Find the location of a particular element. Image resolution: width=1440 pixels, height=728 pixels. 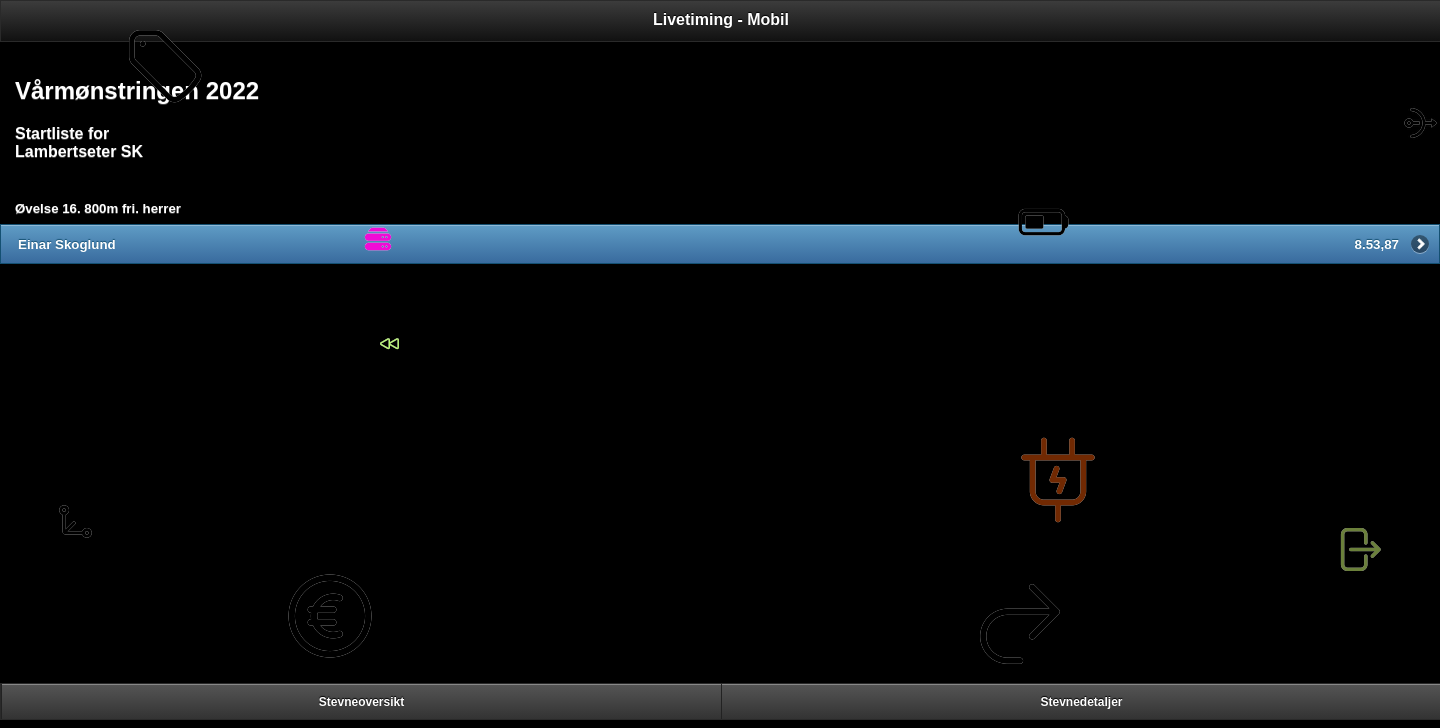

indicates battery at 50% charge is located at coordinates (1043, 220).